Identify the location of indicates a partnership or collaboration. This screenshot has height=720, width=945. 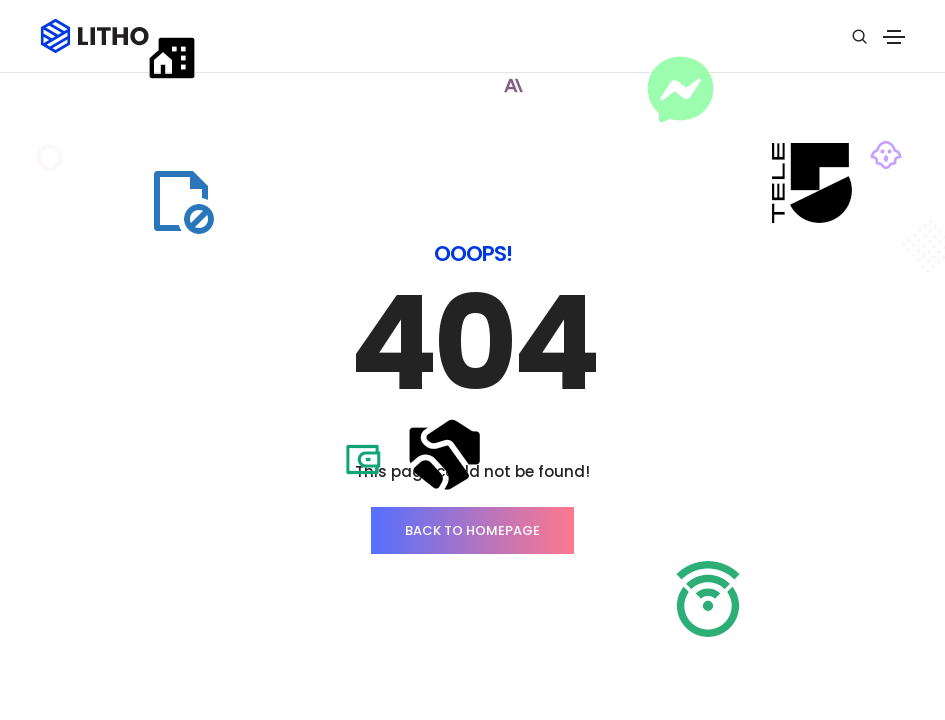
(446, 453).